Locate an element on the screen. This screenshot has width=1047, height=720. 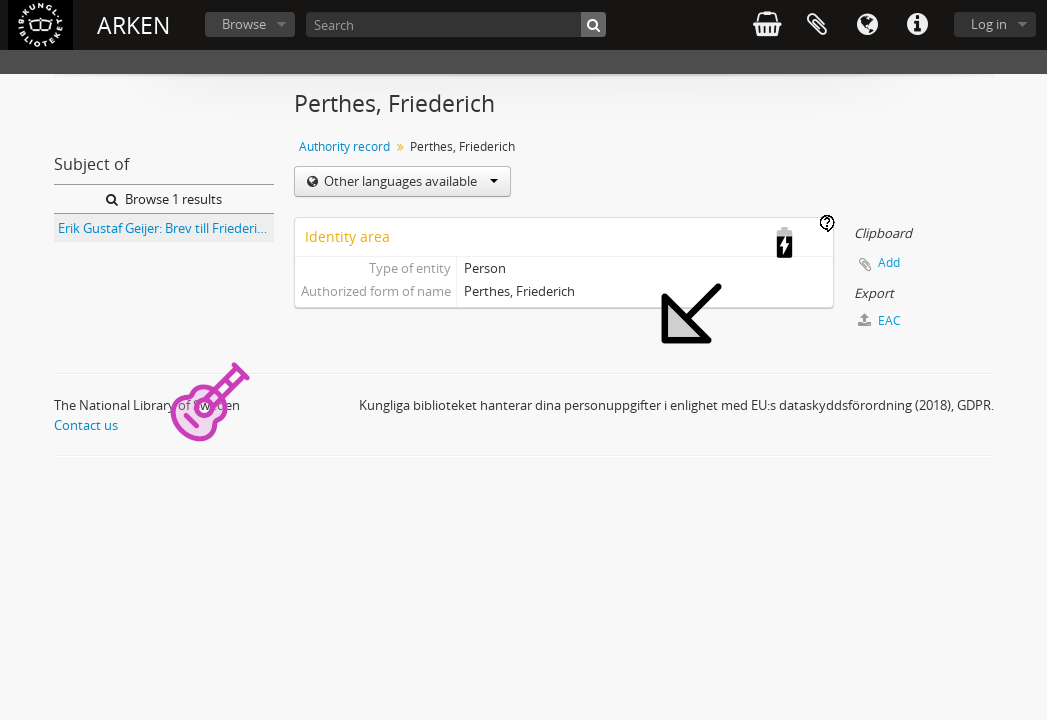
access music or audio content is located at coordinates (209, 402).